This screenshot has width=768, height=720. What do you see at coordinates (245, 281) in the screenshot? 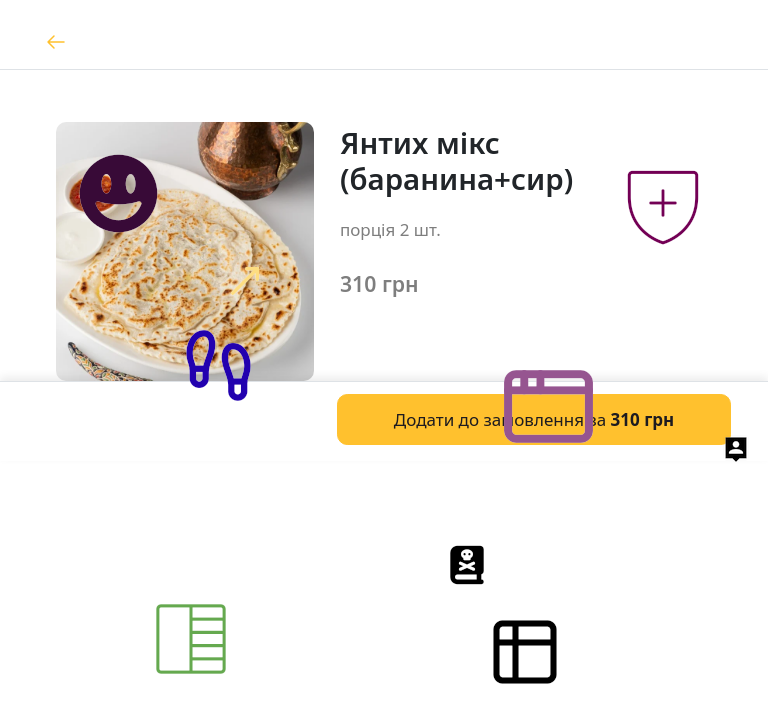
I see `move item to upper right position` at bounding box center [245, 281].